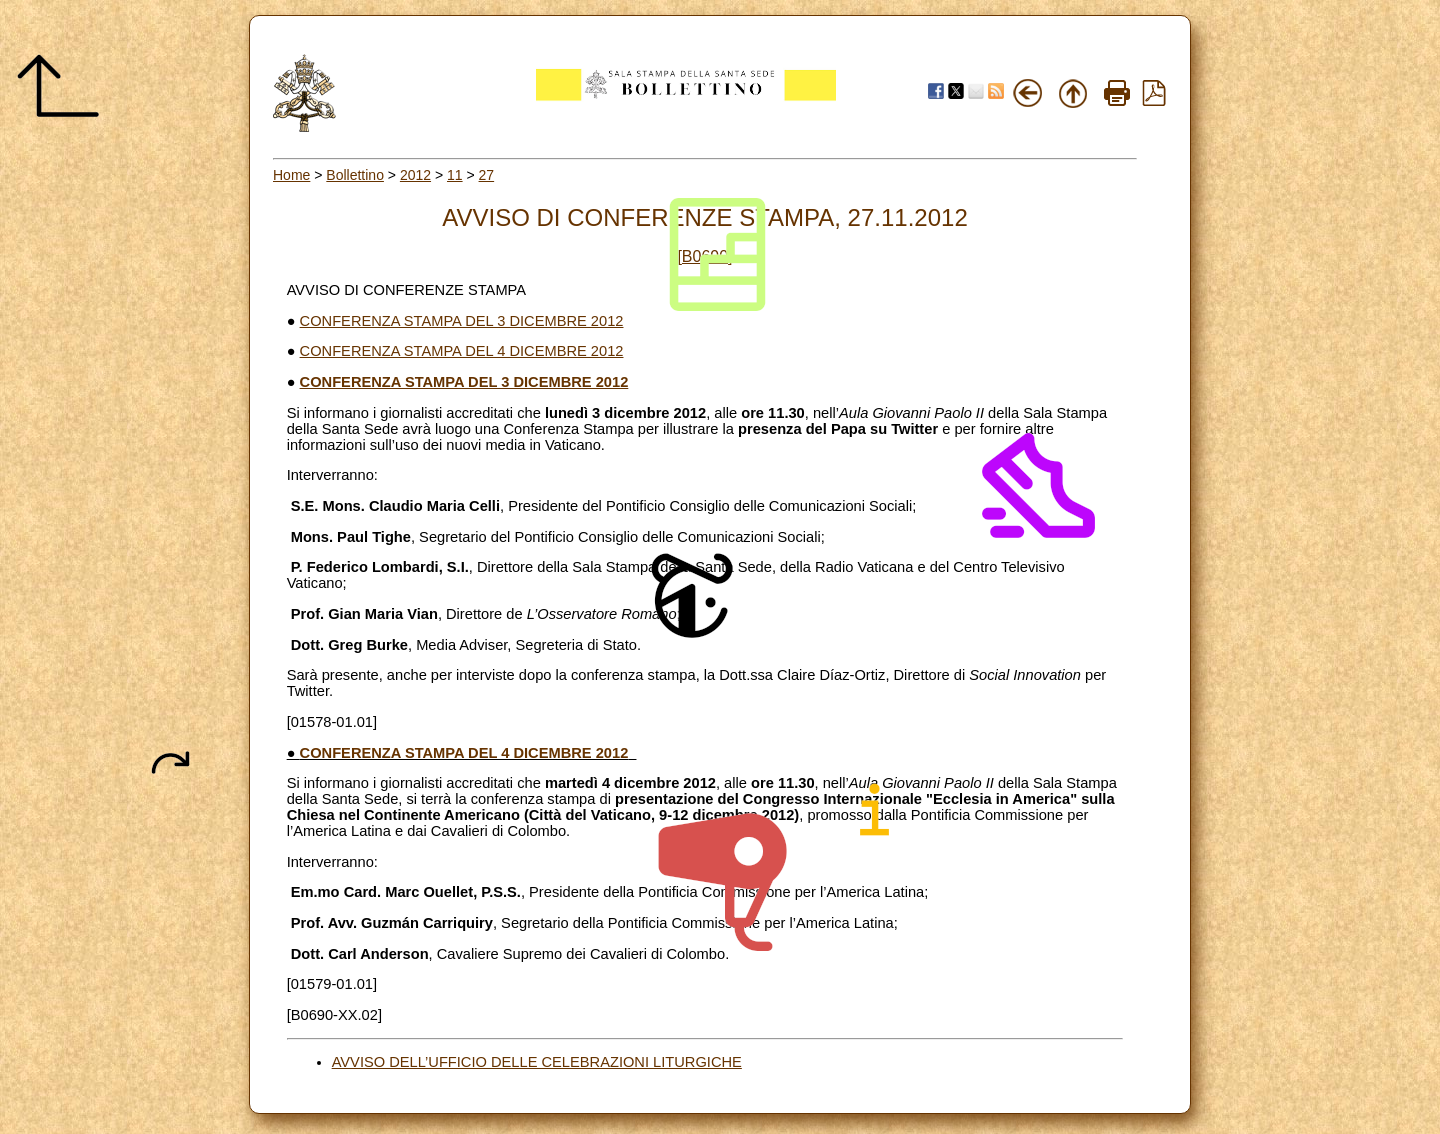  Describe the element at coordinates (170, 762) in the screenshot. I see `redo the last undone action` at that location.